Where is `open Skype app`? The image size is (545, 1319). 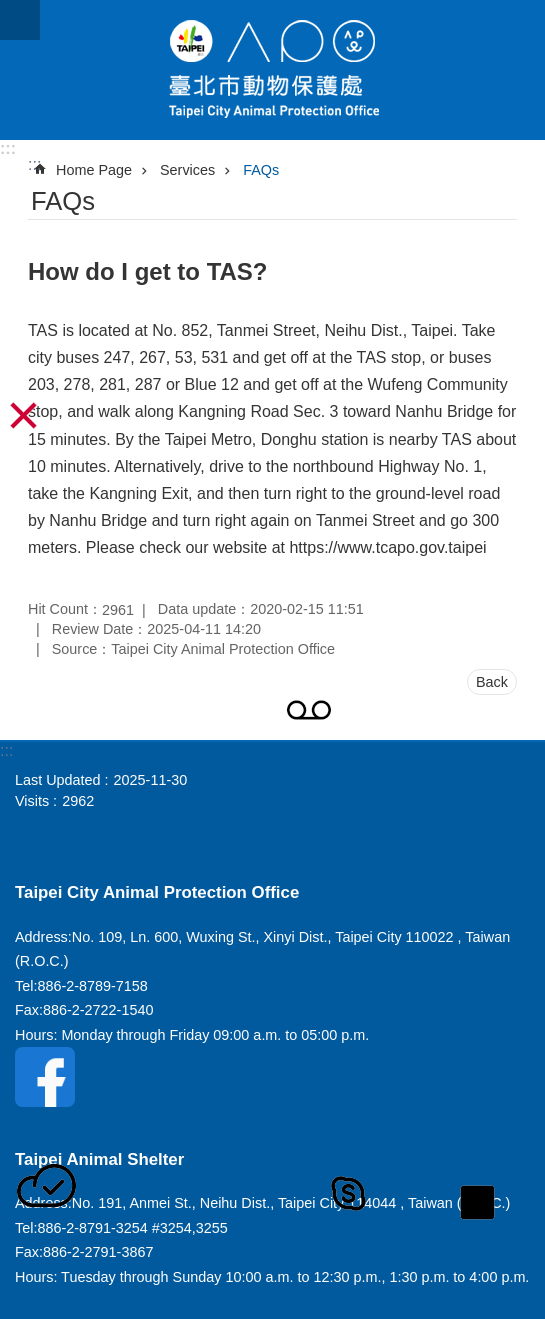
open Skype app is located at coordinates (348, 1193).